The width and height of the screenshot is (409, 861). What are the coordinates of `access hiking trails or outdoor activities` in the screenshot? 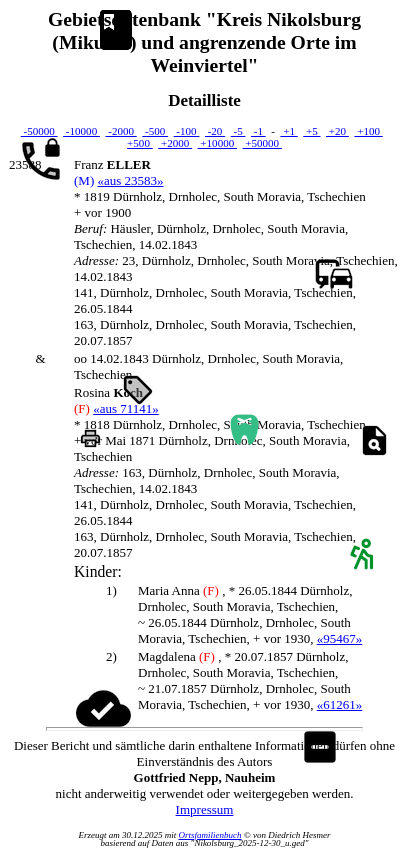 It's located at (363, 554).